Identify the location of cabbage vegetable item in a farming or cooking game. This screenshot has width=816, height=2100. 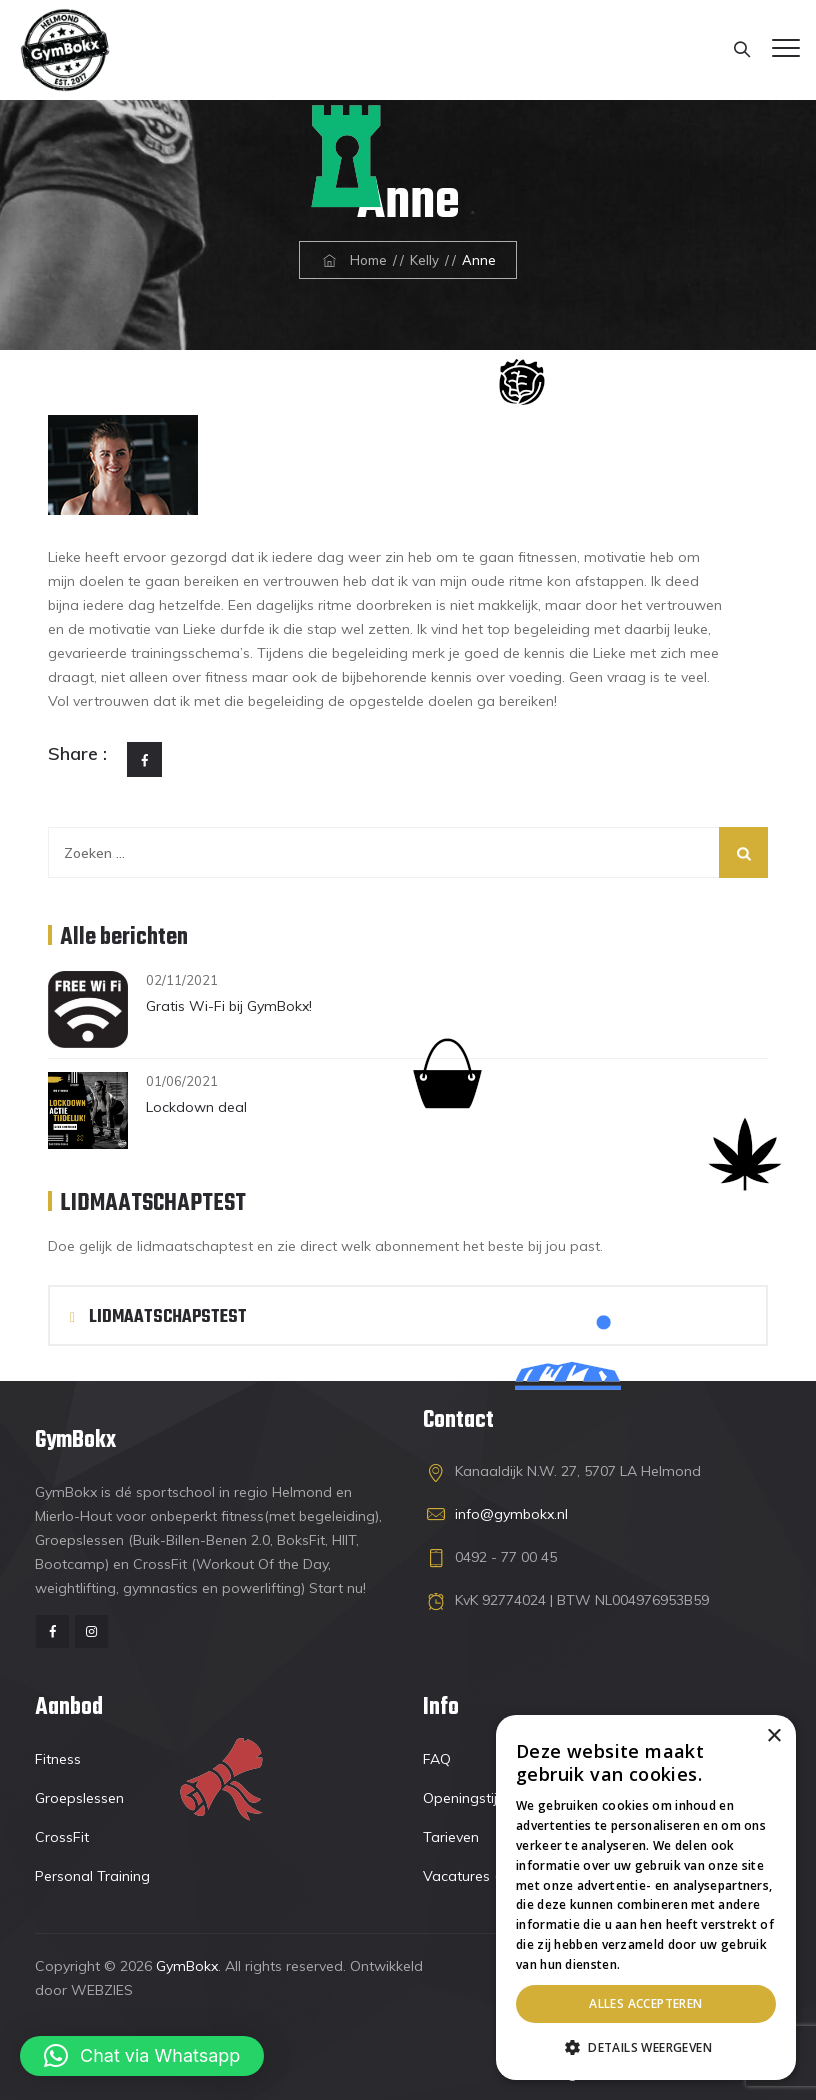
(522, 382).